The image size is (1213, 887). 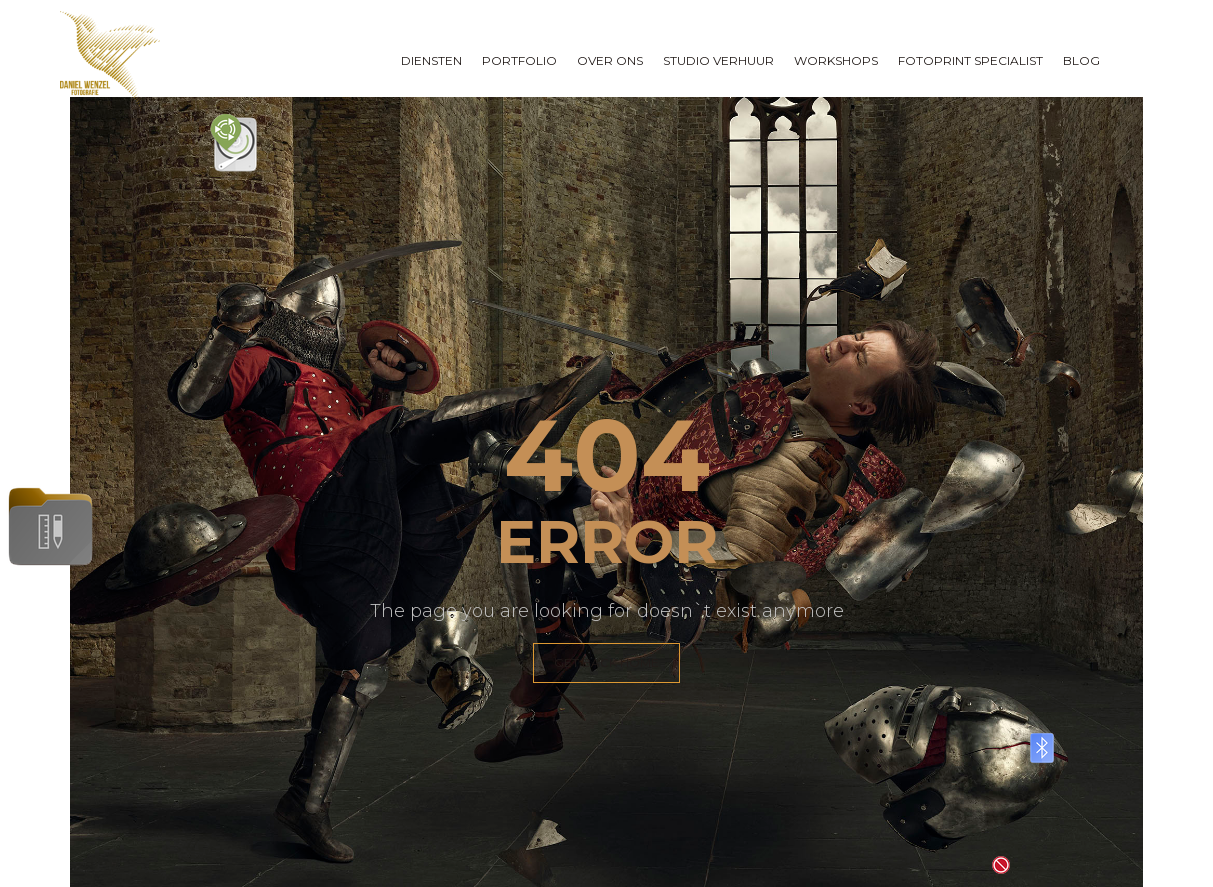 I want to click on access bluetooth settings, so click(x=1042, y=748).